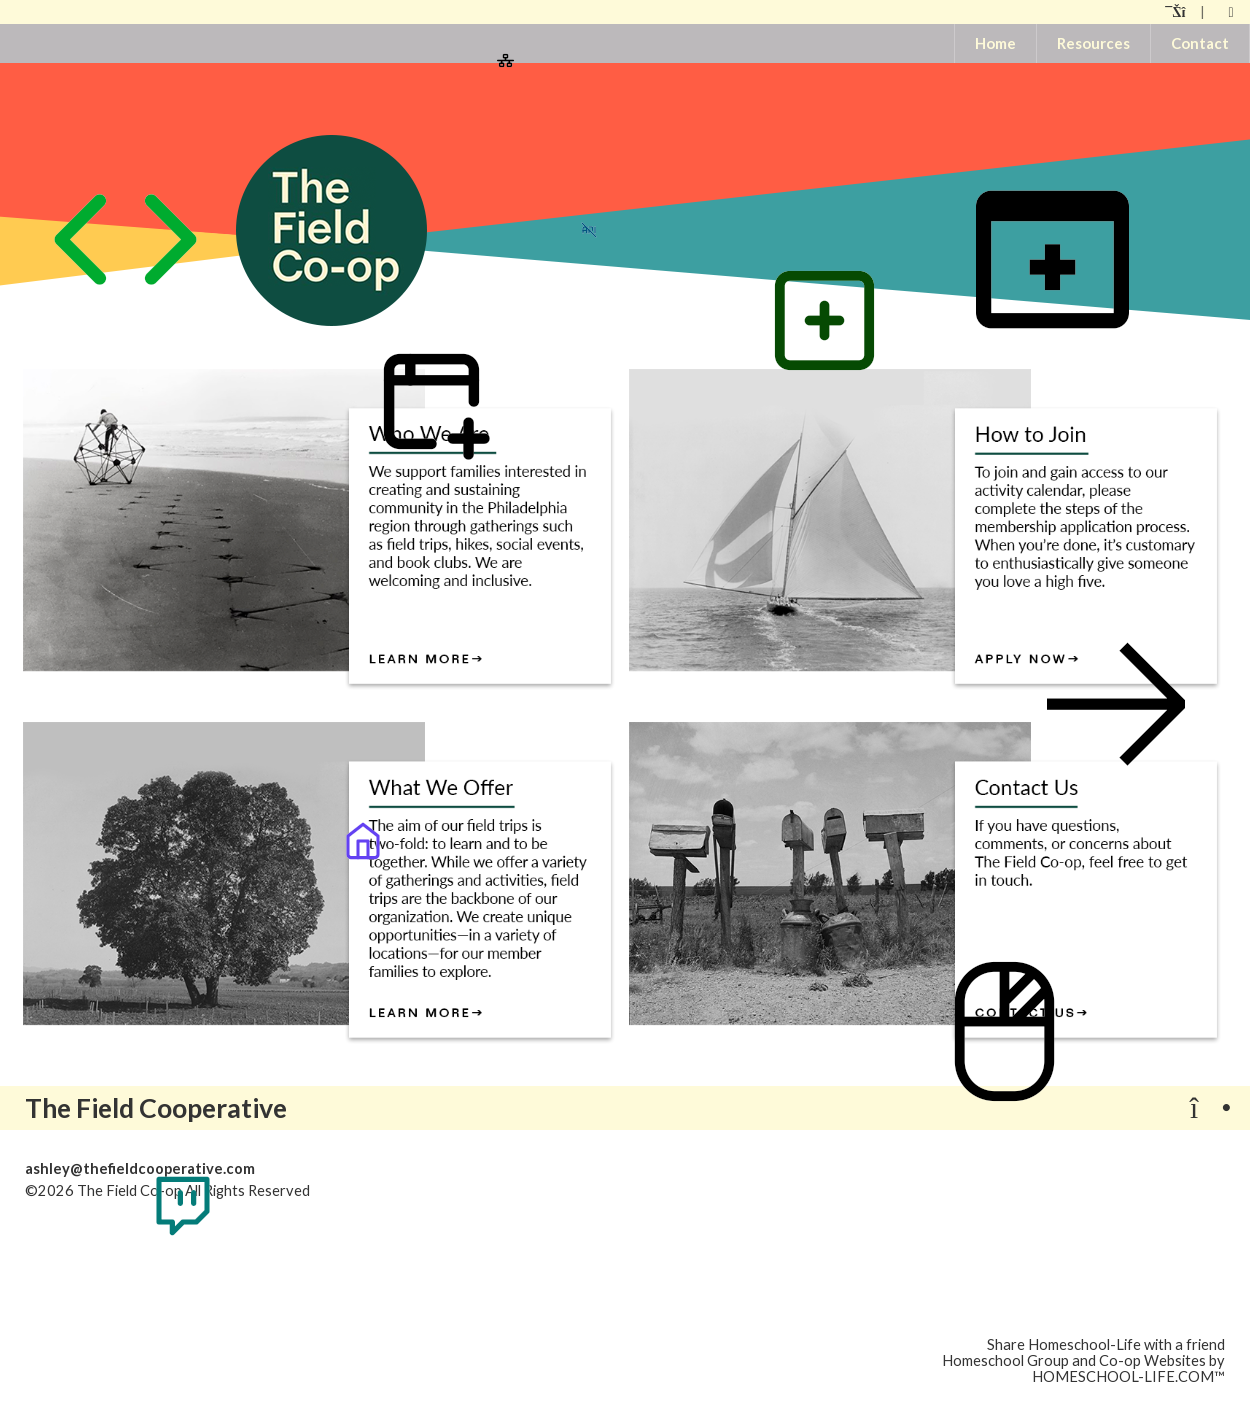  Describe the element at coordinates (125, 239) in the screenshot. I see `view or edit source code` at that location.